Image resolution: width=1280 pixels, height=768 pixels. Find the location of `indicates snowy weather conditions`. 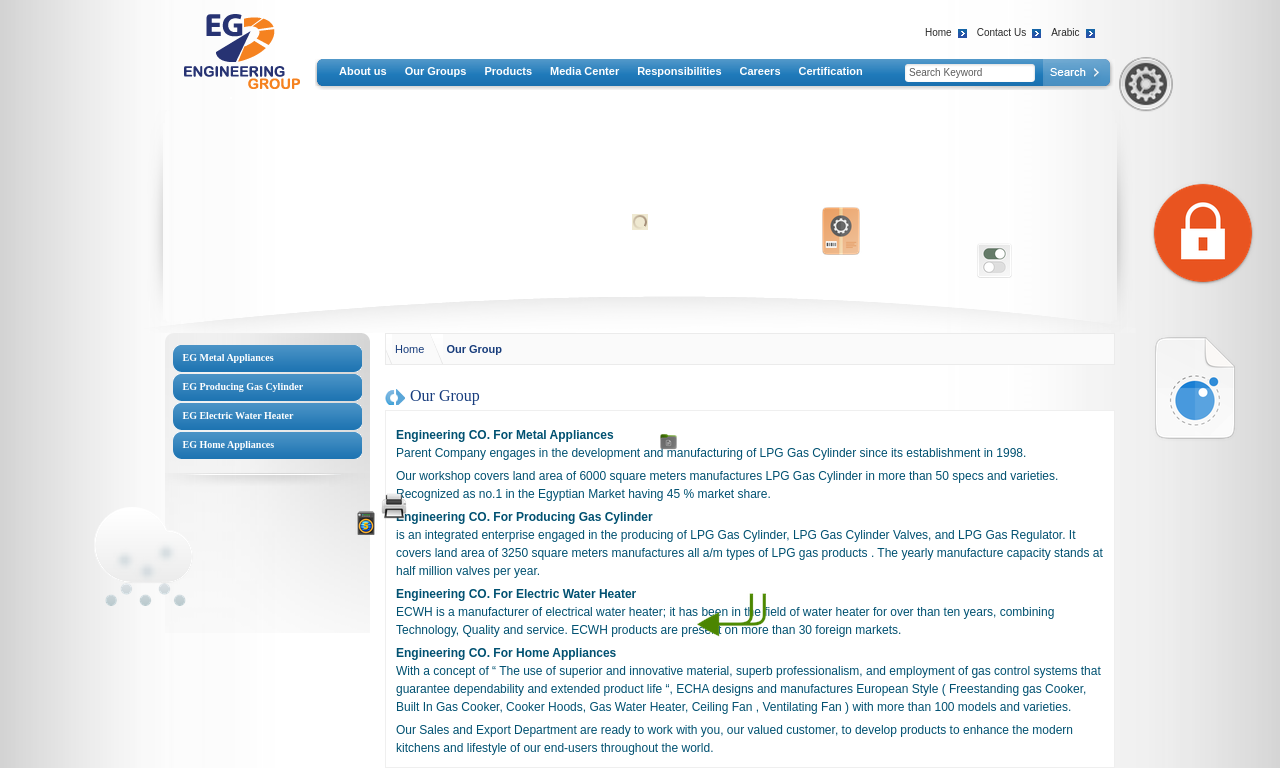

indicates snowy weather conditions is located at coordinates (143, 556).